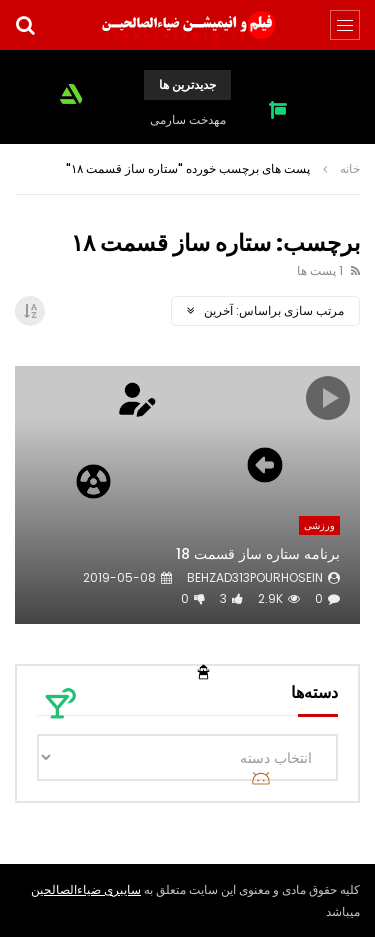 Image resolution: width=375 pixels, height=937 pixels. I want to click on visit artstation profile or portfolio, so click(71, 94).